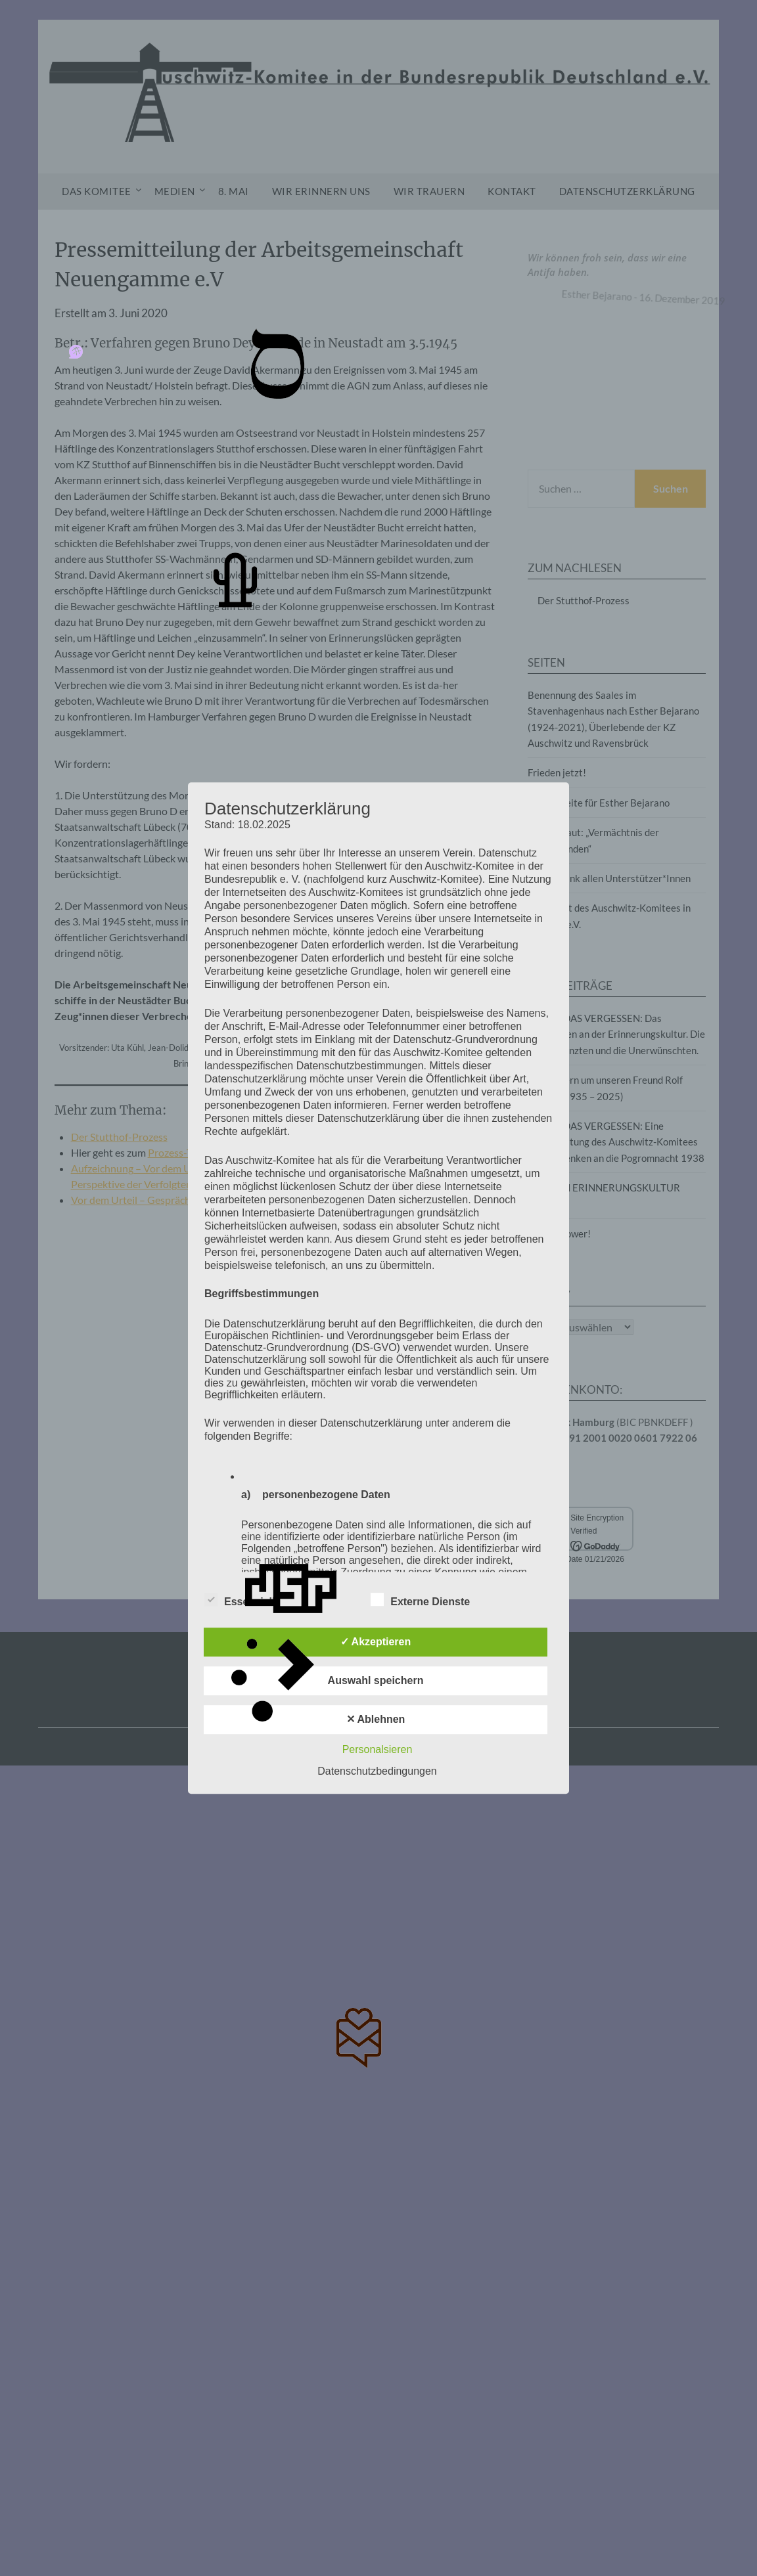 The height and width of the screenshot is (2576, 757). I want to click on indicates desert or arid climate theme, so click(235, 580).